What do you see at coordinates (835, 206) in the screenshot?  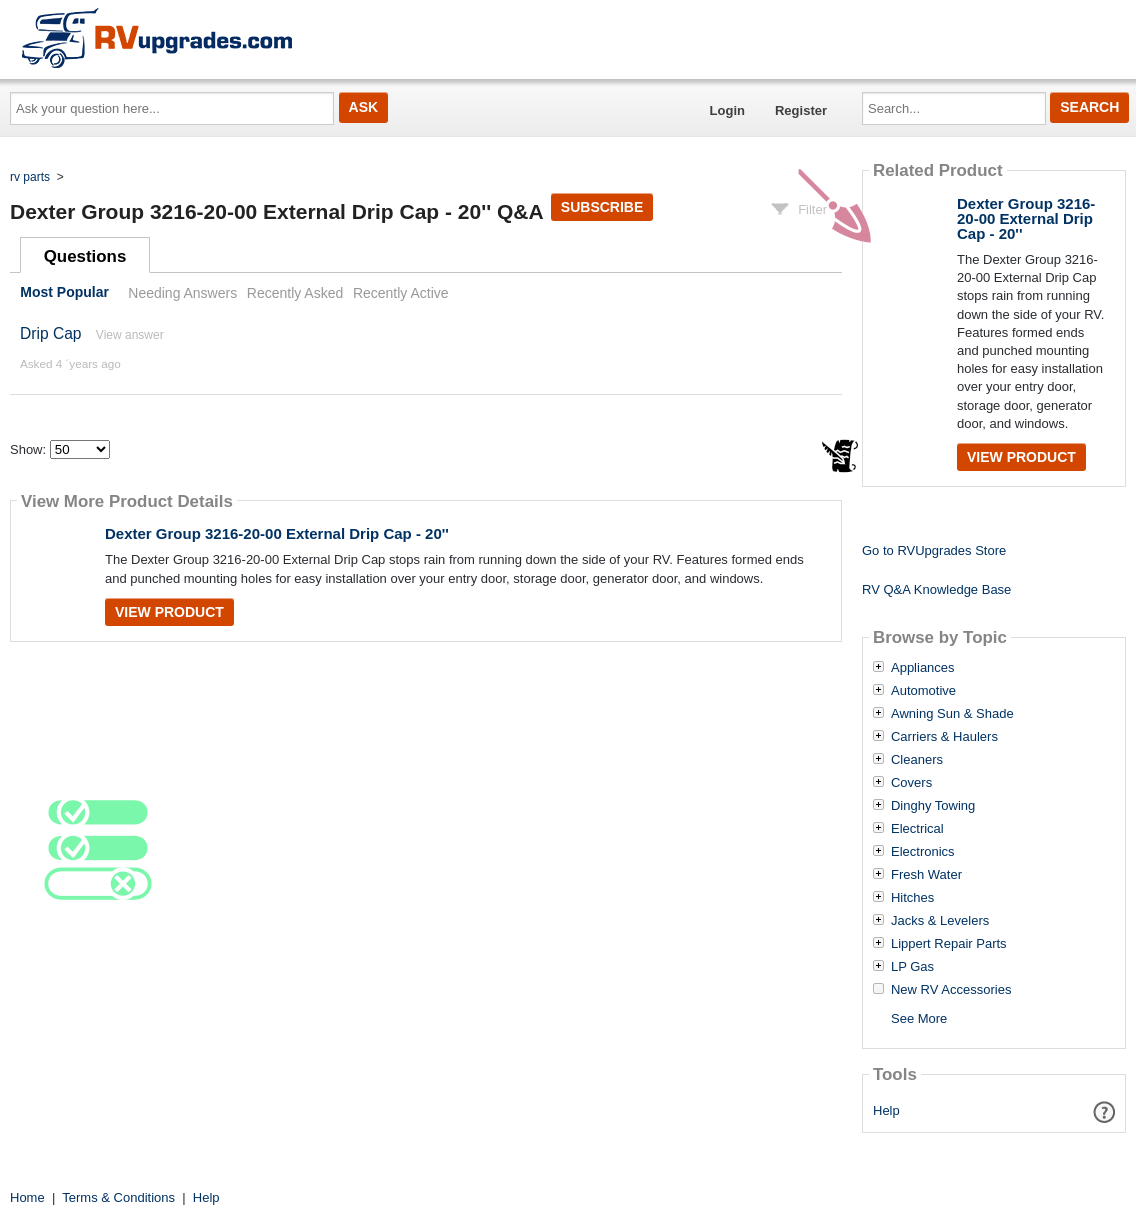 I see `equip arrow ammunition` at bounding box center [835, 206].